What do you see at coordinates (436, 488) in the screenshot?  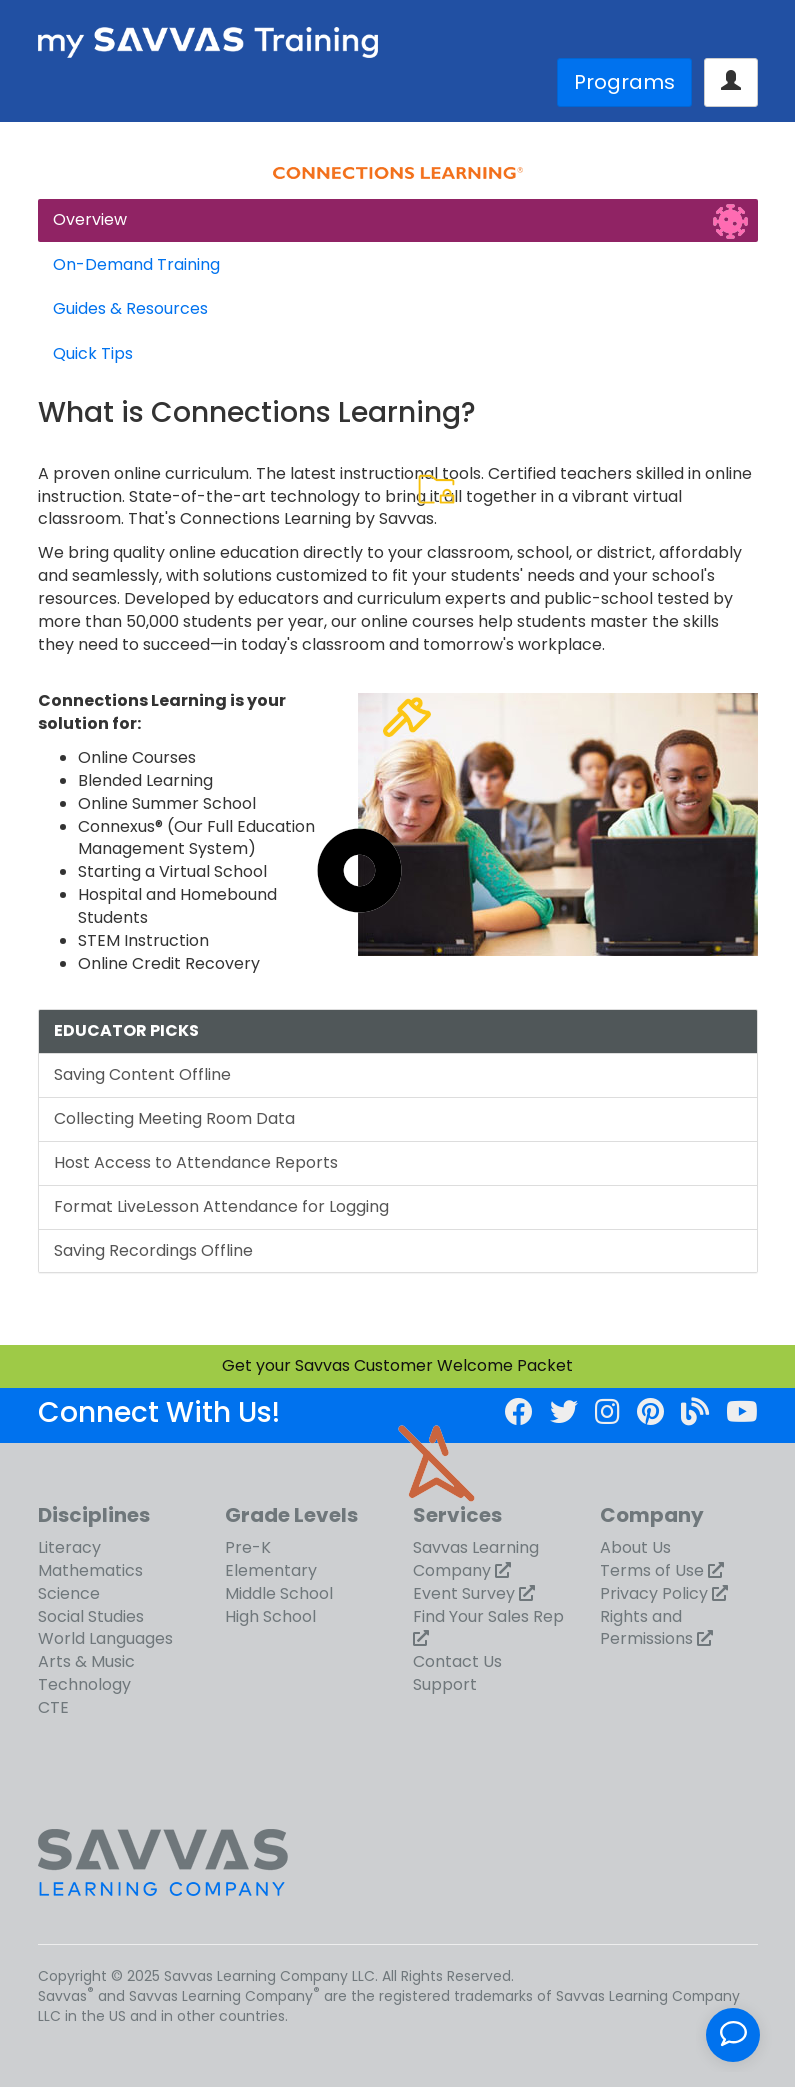 I see `access a password-protected folder` at bounding box center [436, 488].